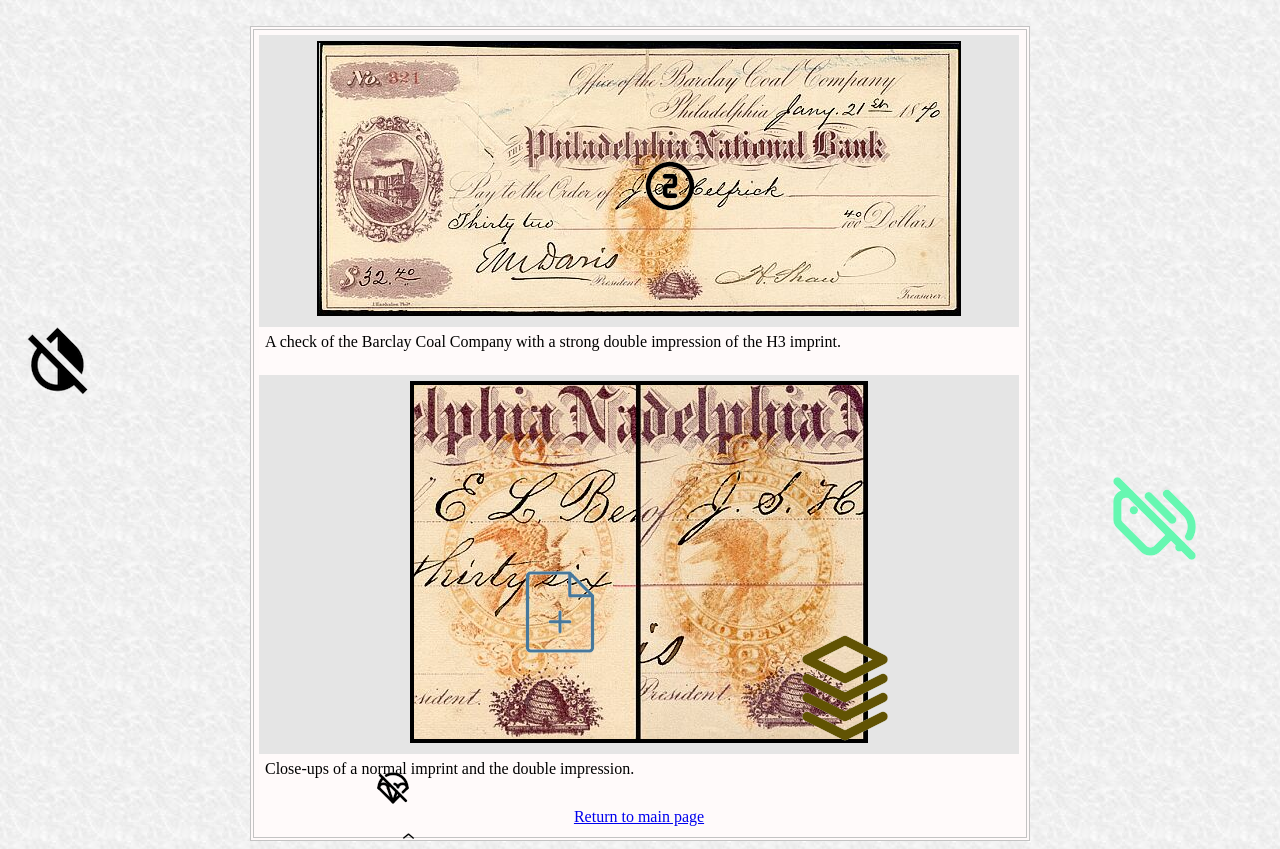 This screenshot has width=1280, height=849. What do you see at coordinates (670, 186) in the screenshot?
I see `indicates step 2 in a multi-step process` at bounding box center [670, 186].